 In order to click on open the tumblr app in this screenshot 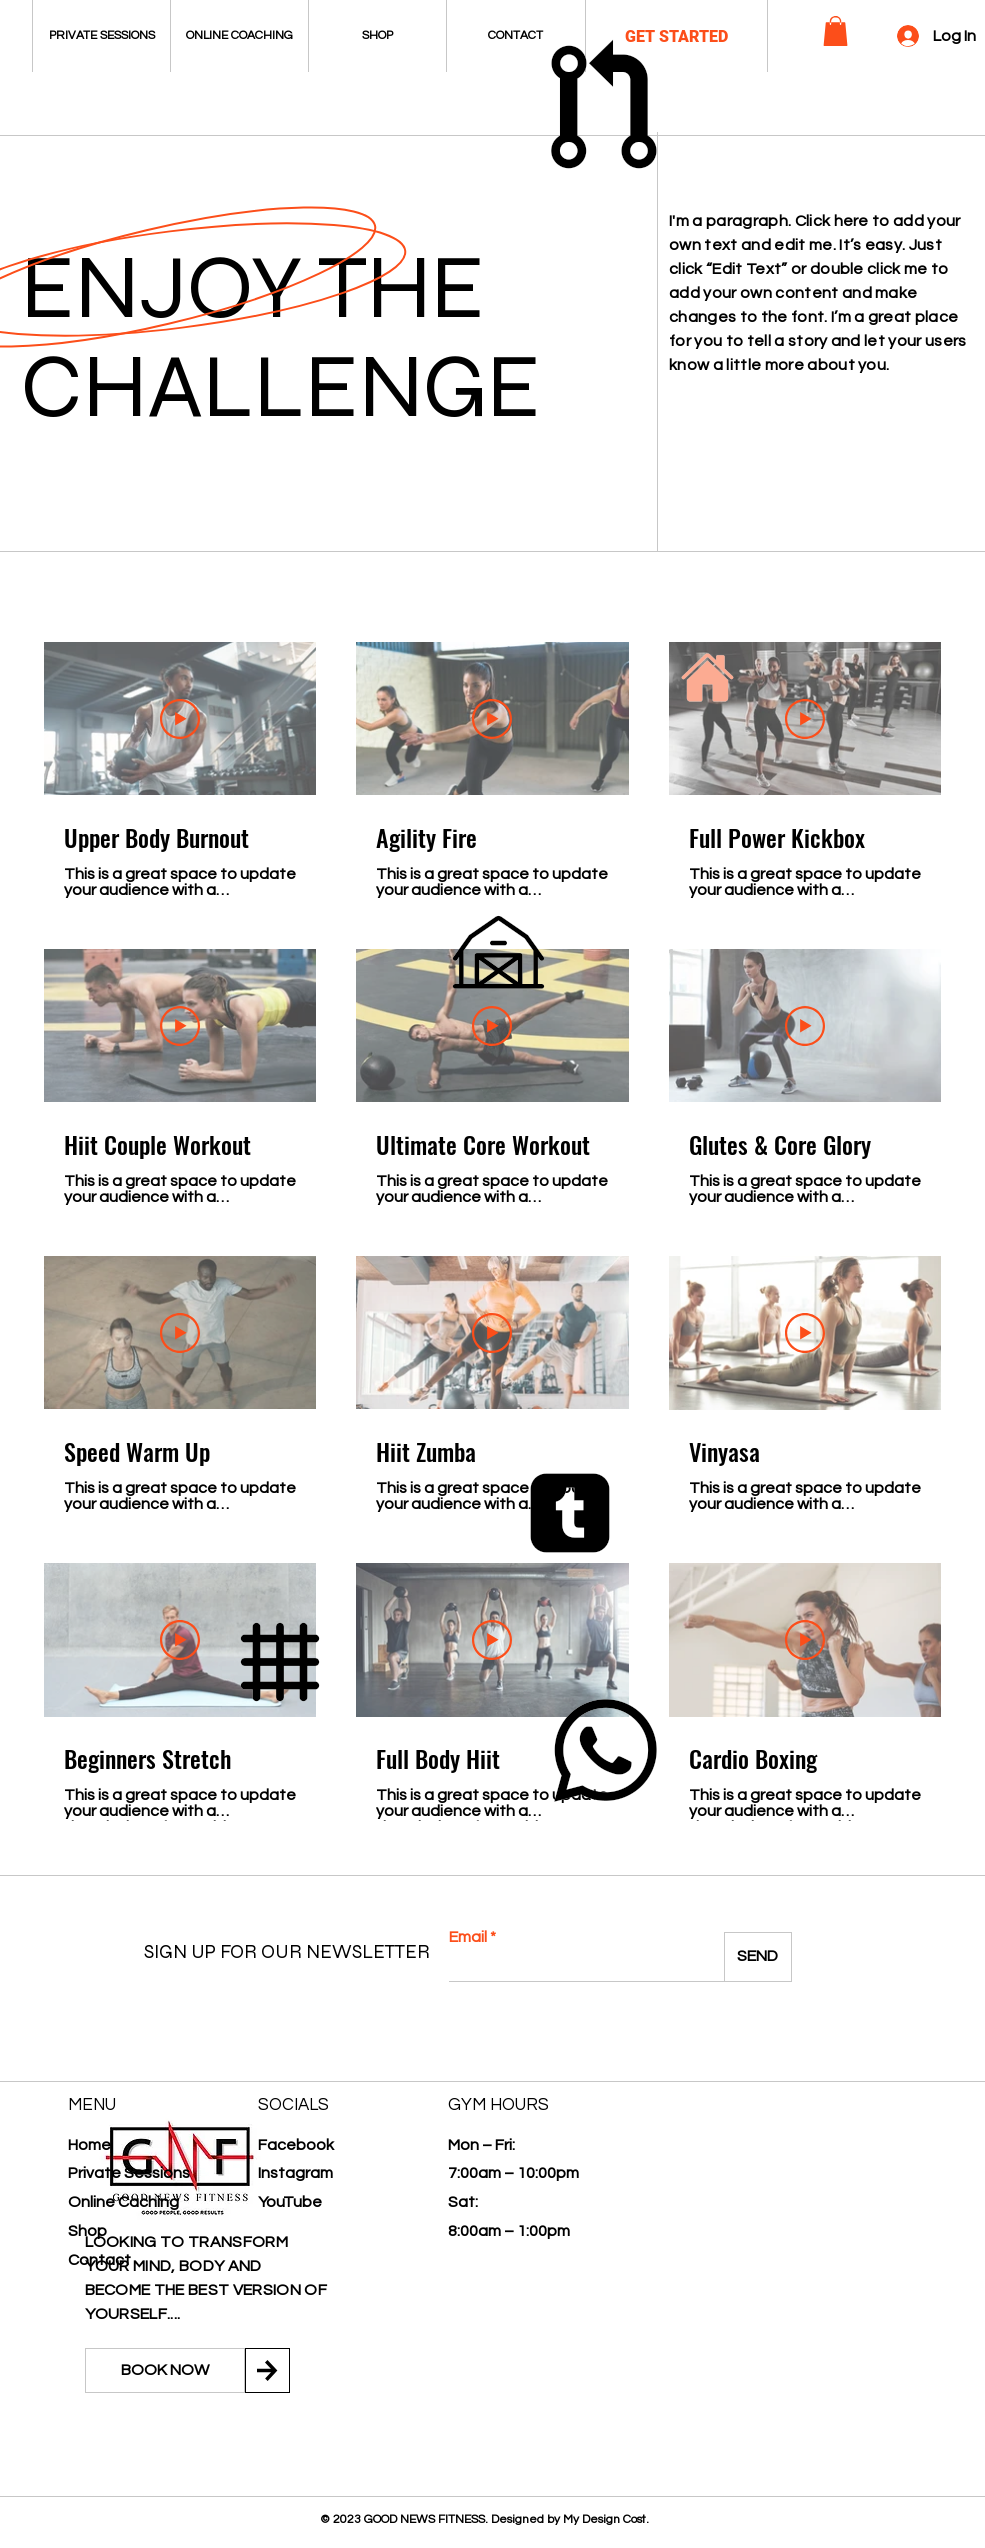, I will do `click(570, 1513)`.